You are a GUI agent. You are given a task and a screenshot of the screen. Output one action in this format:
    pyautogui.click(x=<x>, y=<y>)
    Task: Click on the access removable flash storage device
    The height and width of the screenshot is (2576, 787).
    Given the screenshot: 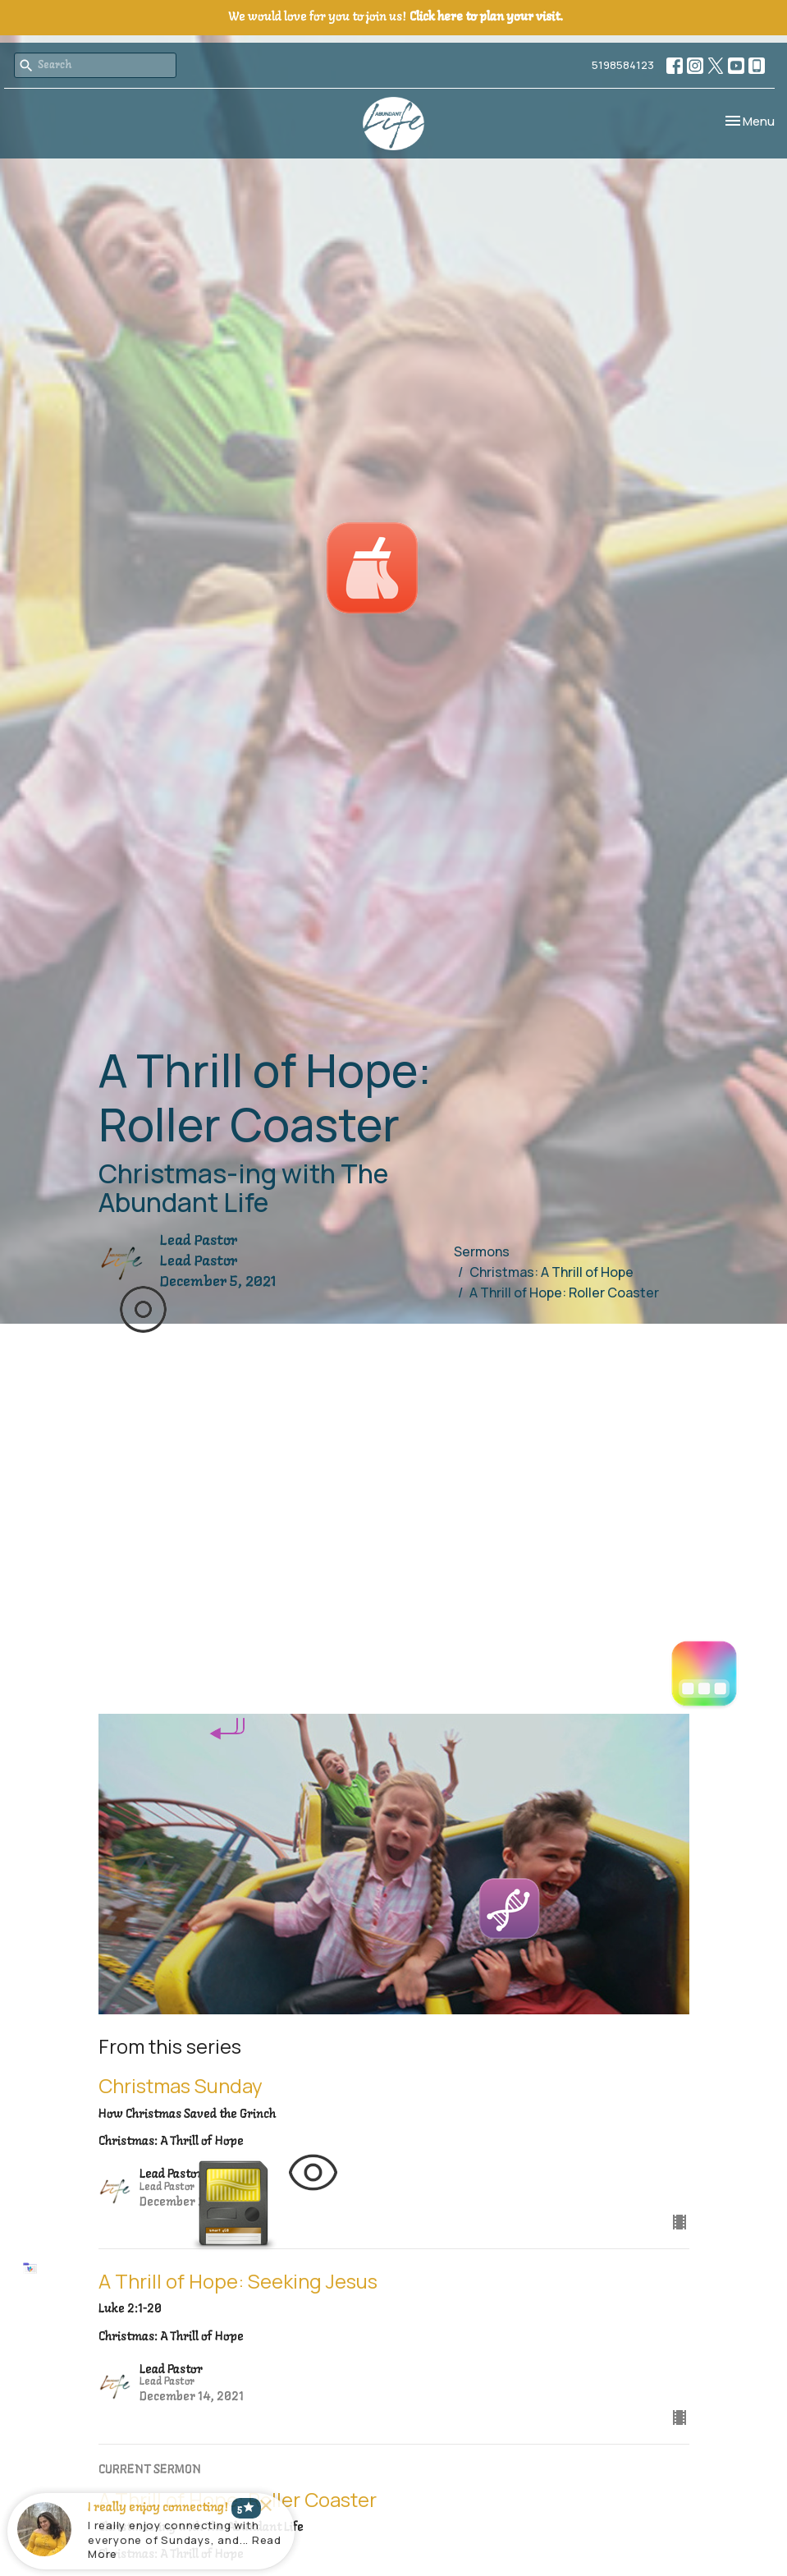 What is the action you would take?
    pyautogui.click(x=232, y=2205)
    